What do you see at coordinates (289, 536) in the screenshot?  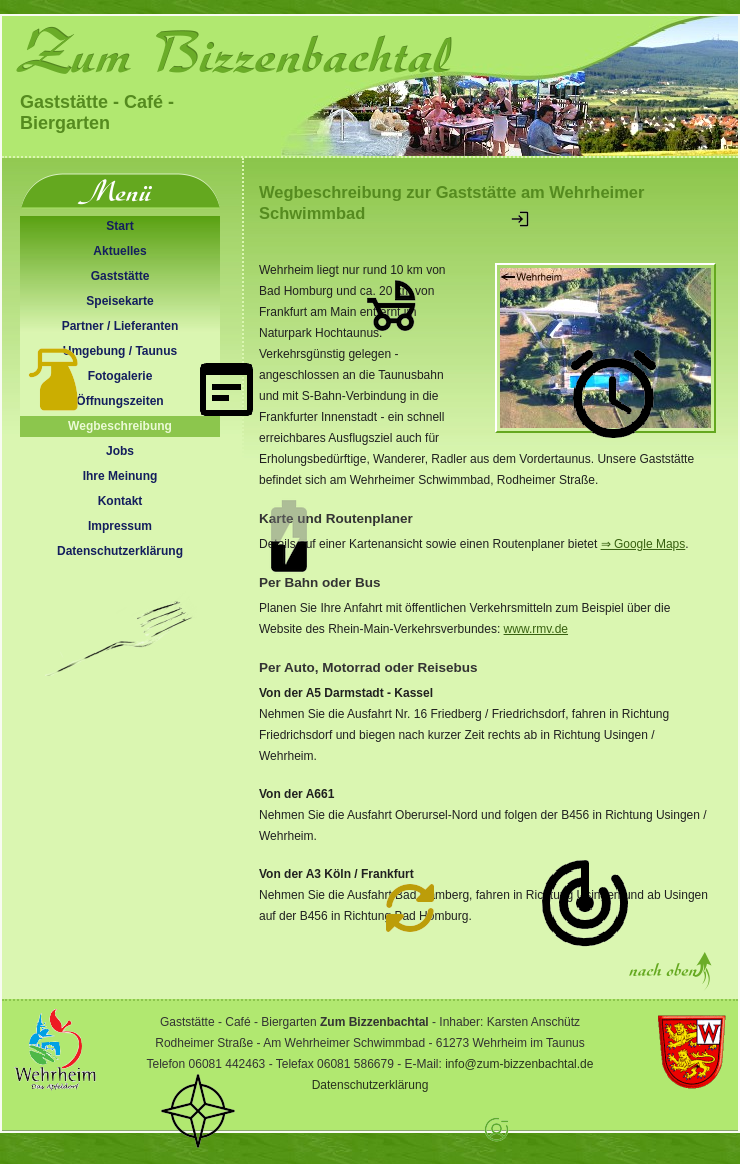 I see `indicates battery is charging at 50% capacity` at bounding box center [289, 536].